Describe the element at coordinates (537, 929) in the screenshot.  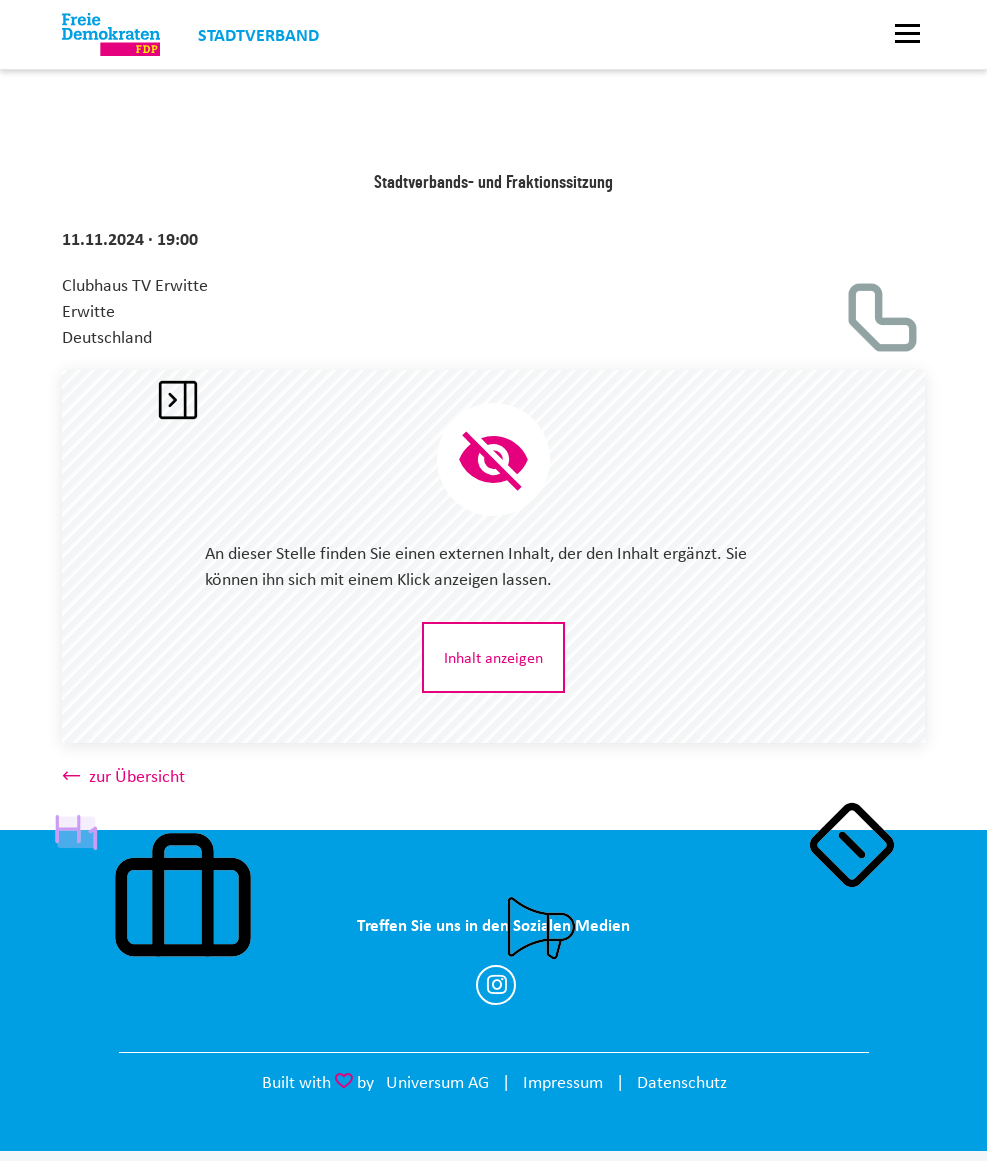
I see `make an announcement or broadcast` at that location.